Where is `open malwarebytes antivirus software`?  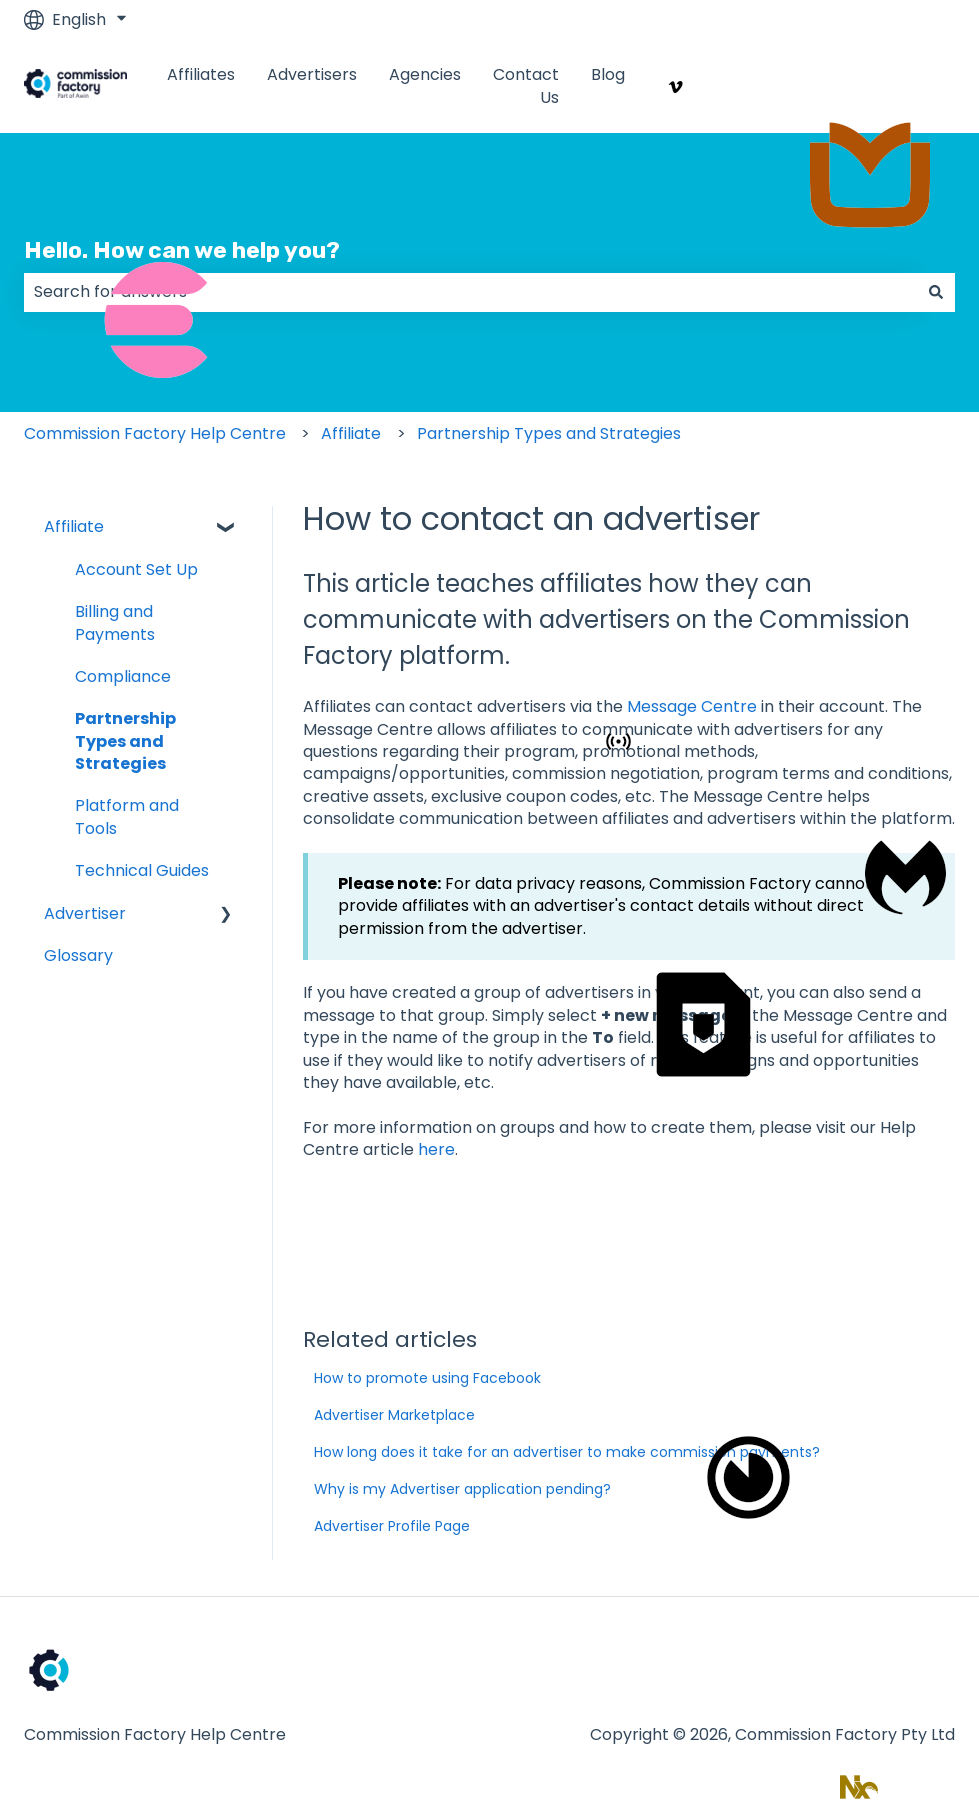 open malwarebytes antivirus software is located at coordinates (905, 877).